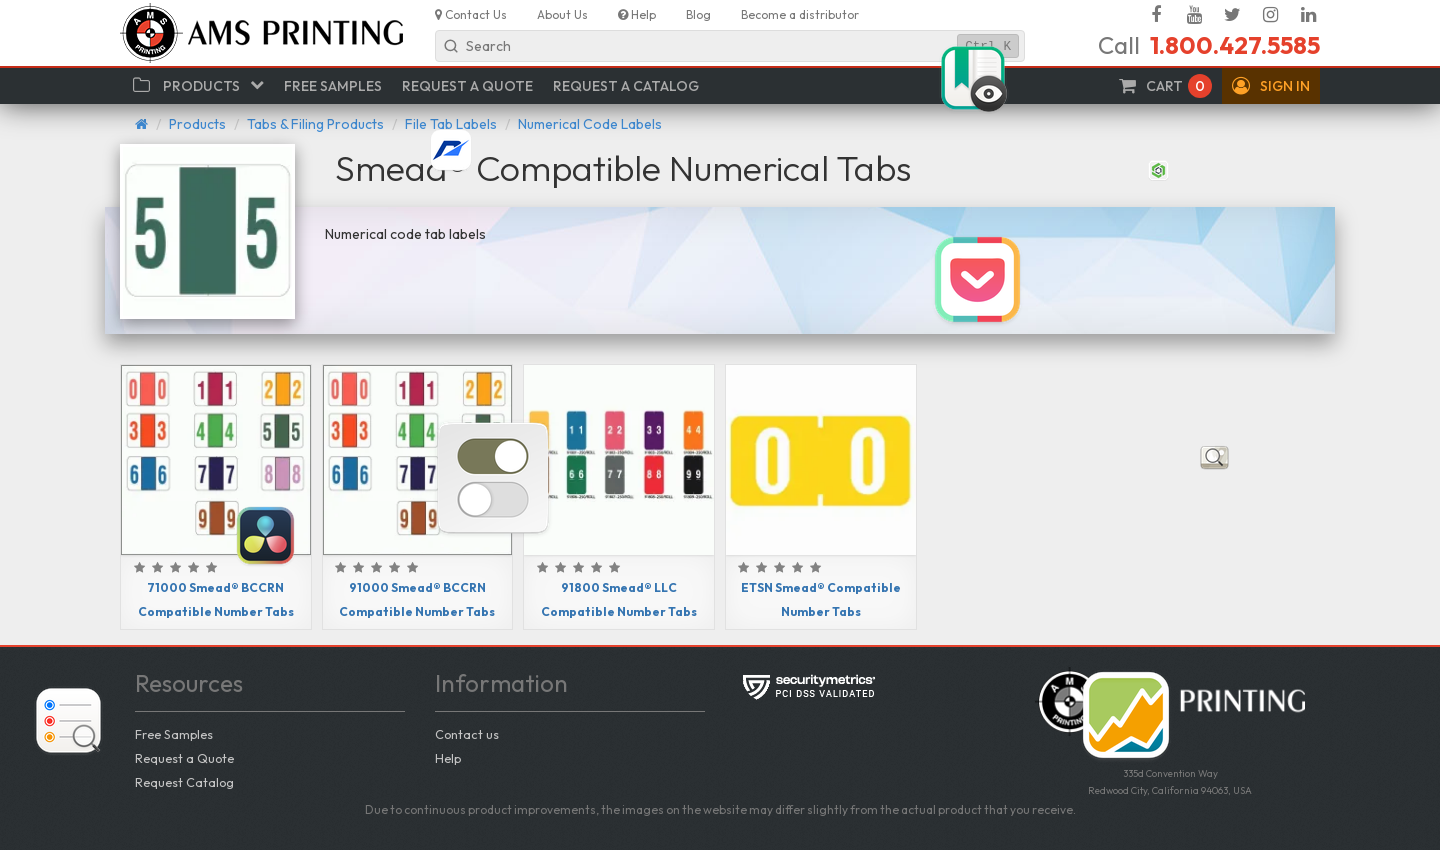 This screenshot has width=1440, height=850. I want to click on open system tweaks or customization settings, so click(493, 478).